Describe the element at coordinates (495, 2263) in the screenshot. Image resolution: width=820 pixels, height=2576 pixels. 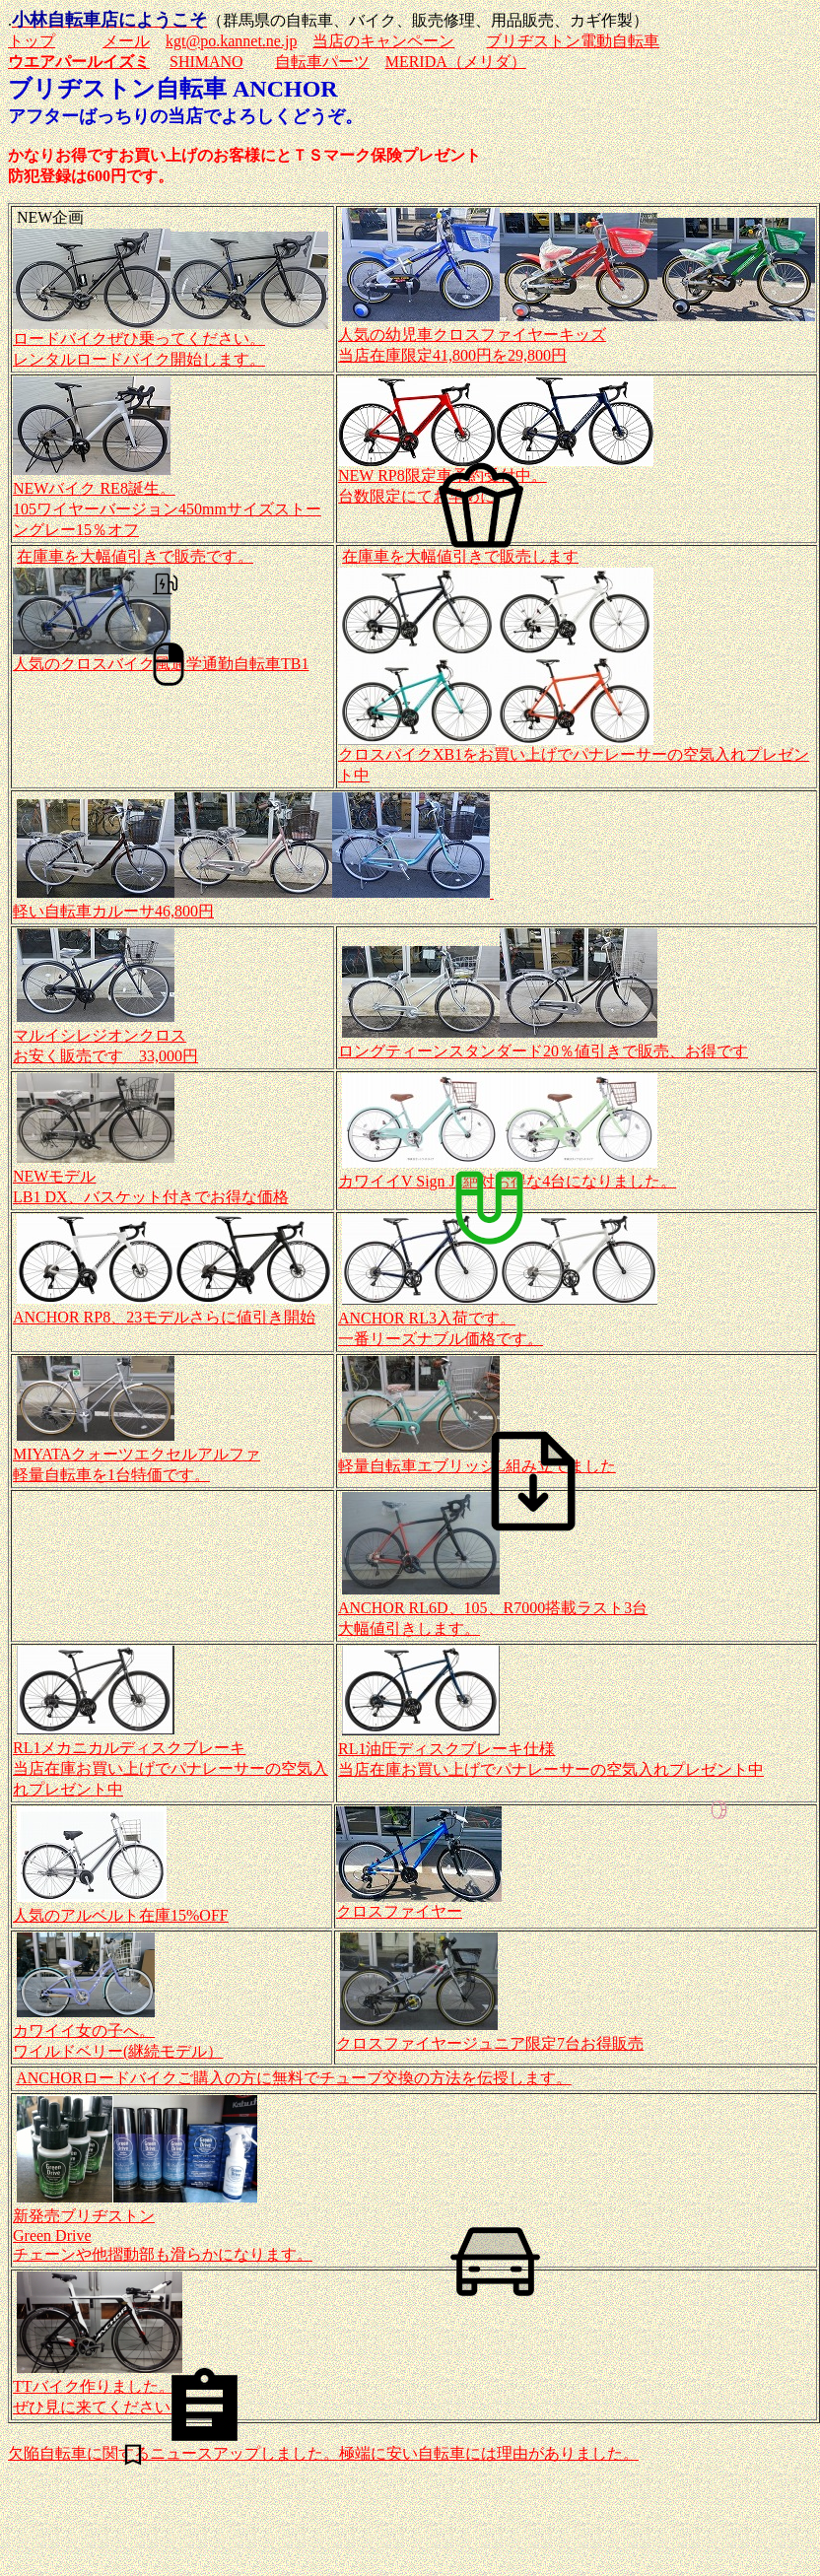
I see `access vehicle or car-related features` at that location.